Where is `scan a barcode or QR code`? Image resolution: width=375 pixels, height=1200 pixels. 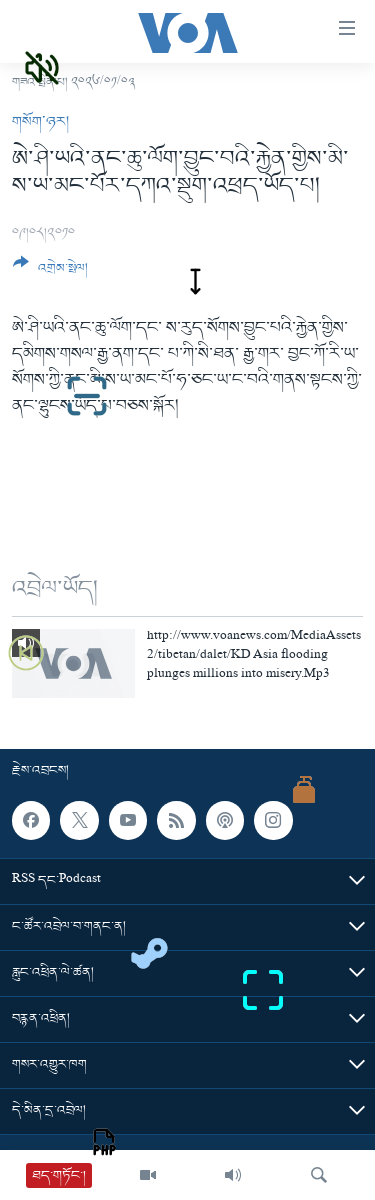
scan a barcode or QR code is located at coordinates (87, 396).